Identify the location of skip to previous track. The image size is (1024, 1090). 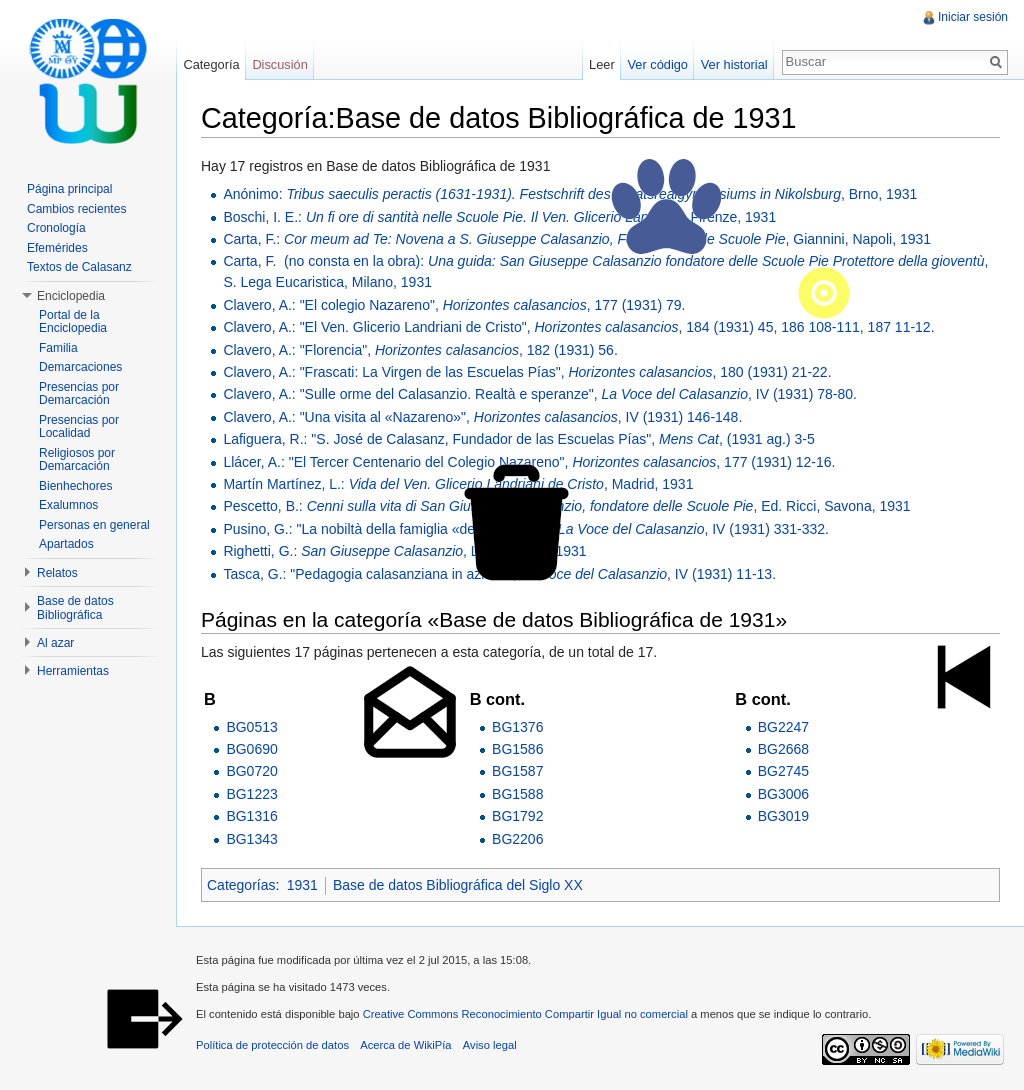
(964, 677).